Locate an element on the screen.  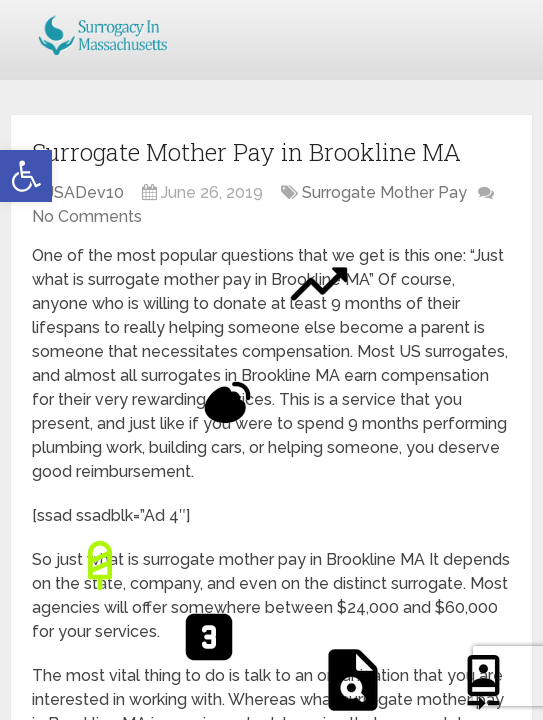
search within document is located at coordinates (353, 680).